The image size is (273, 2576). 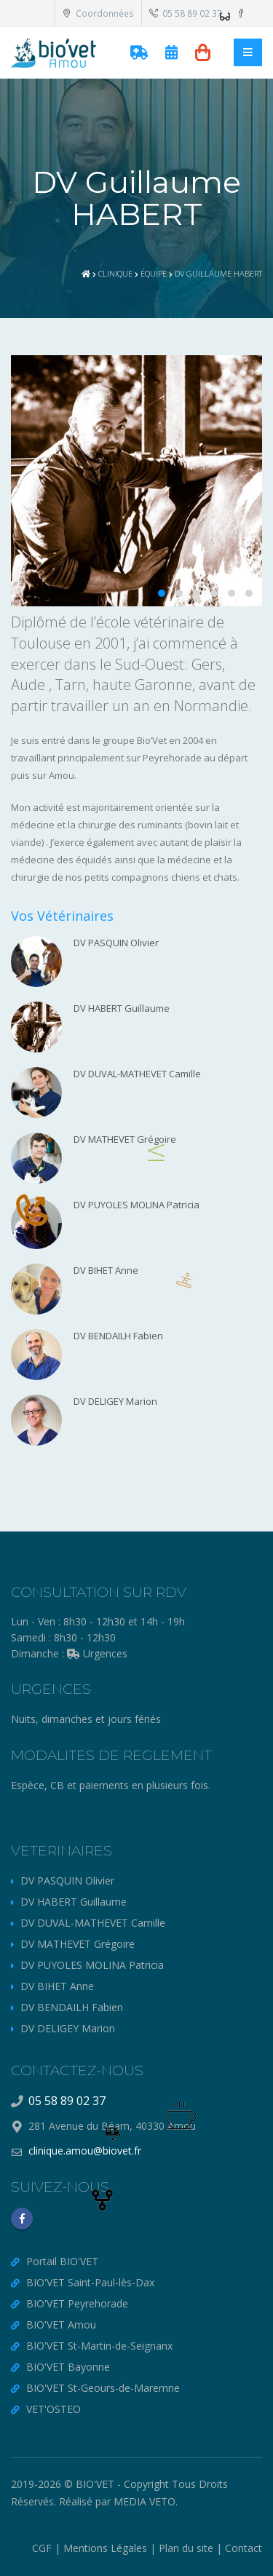 What do you see at coordinates (102, 2200) in the screenshot?
I see `fork a repository or branch` at bounding box center [102, 2200].